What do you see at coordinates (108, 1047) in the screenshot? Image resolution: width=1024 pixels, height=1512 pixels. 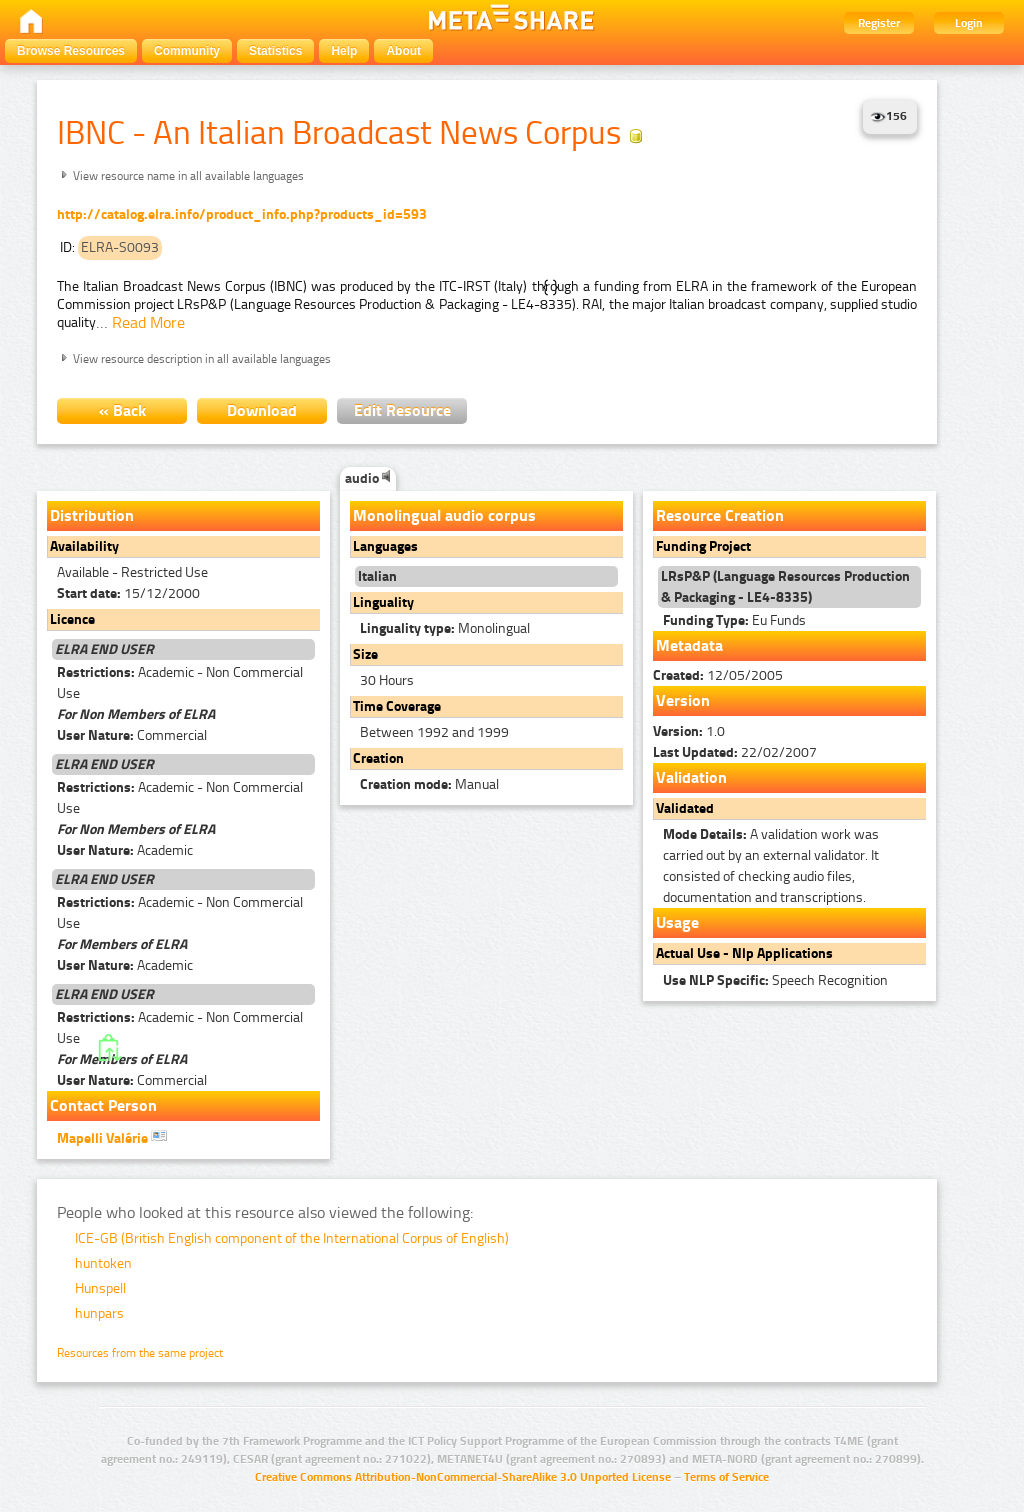 I see `copy to clipboard` at bounding box center [108, 1047].